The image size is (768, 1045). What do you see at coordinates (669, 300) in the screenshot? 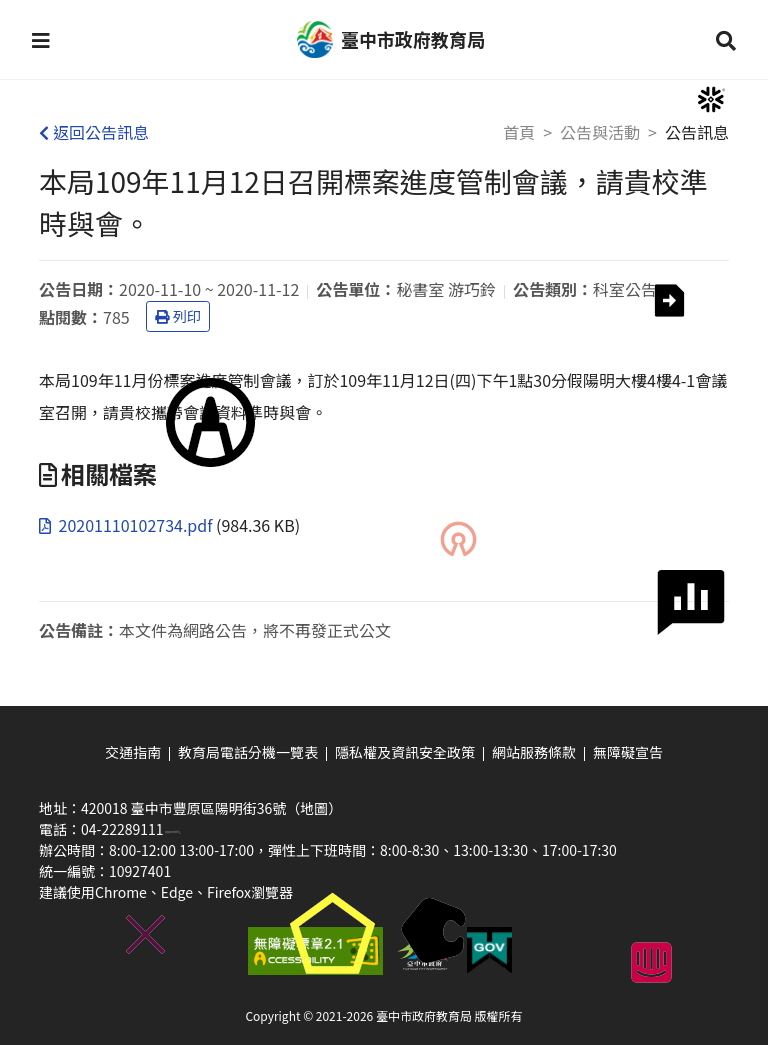
I see `transfer or export a file` at bounding box center [669, 300].